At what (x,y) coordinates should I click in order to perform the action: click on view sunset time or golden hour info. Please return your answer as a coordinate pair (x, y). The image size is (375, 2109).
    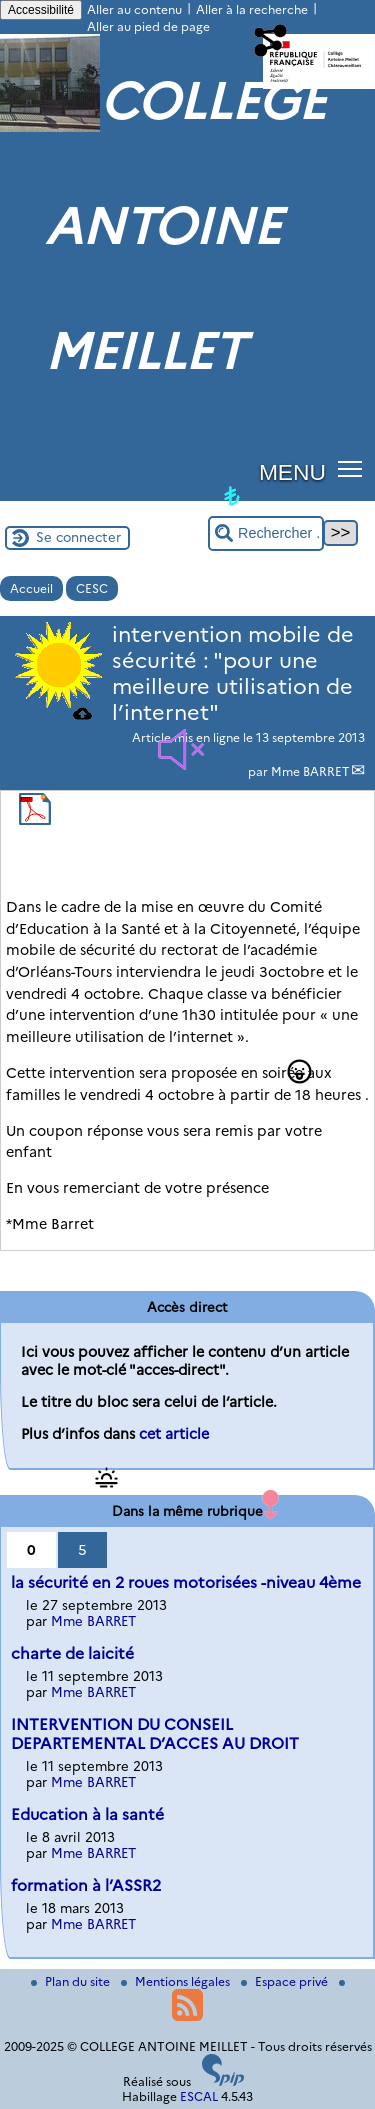
    Looking at the image, I should click on (106, 1477).